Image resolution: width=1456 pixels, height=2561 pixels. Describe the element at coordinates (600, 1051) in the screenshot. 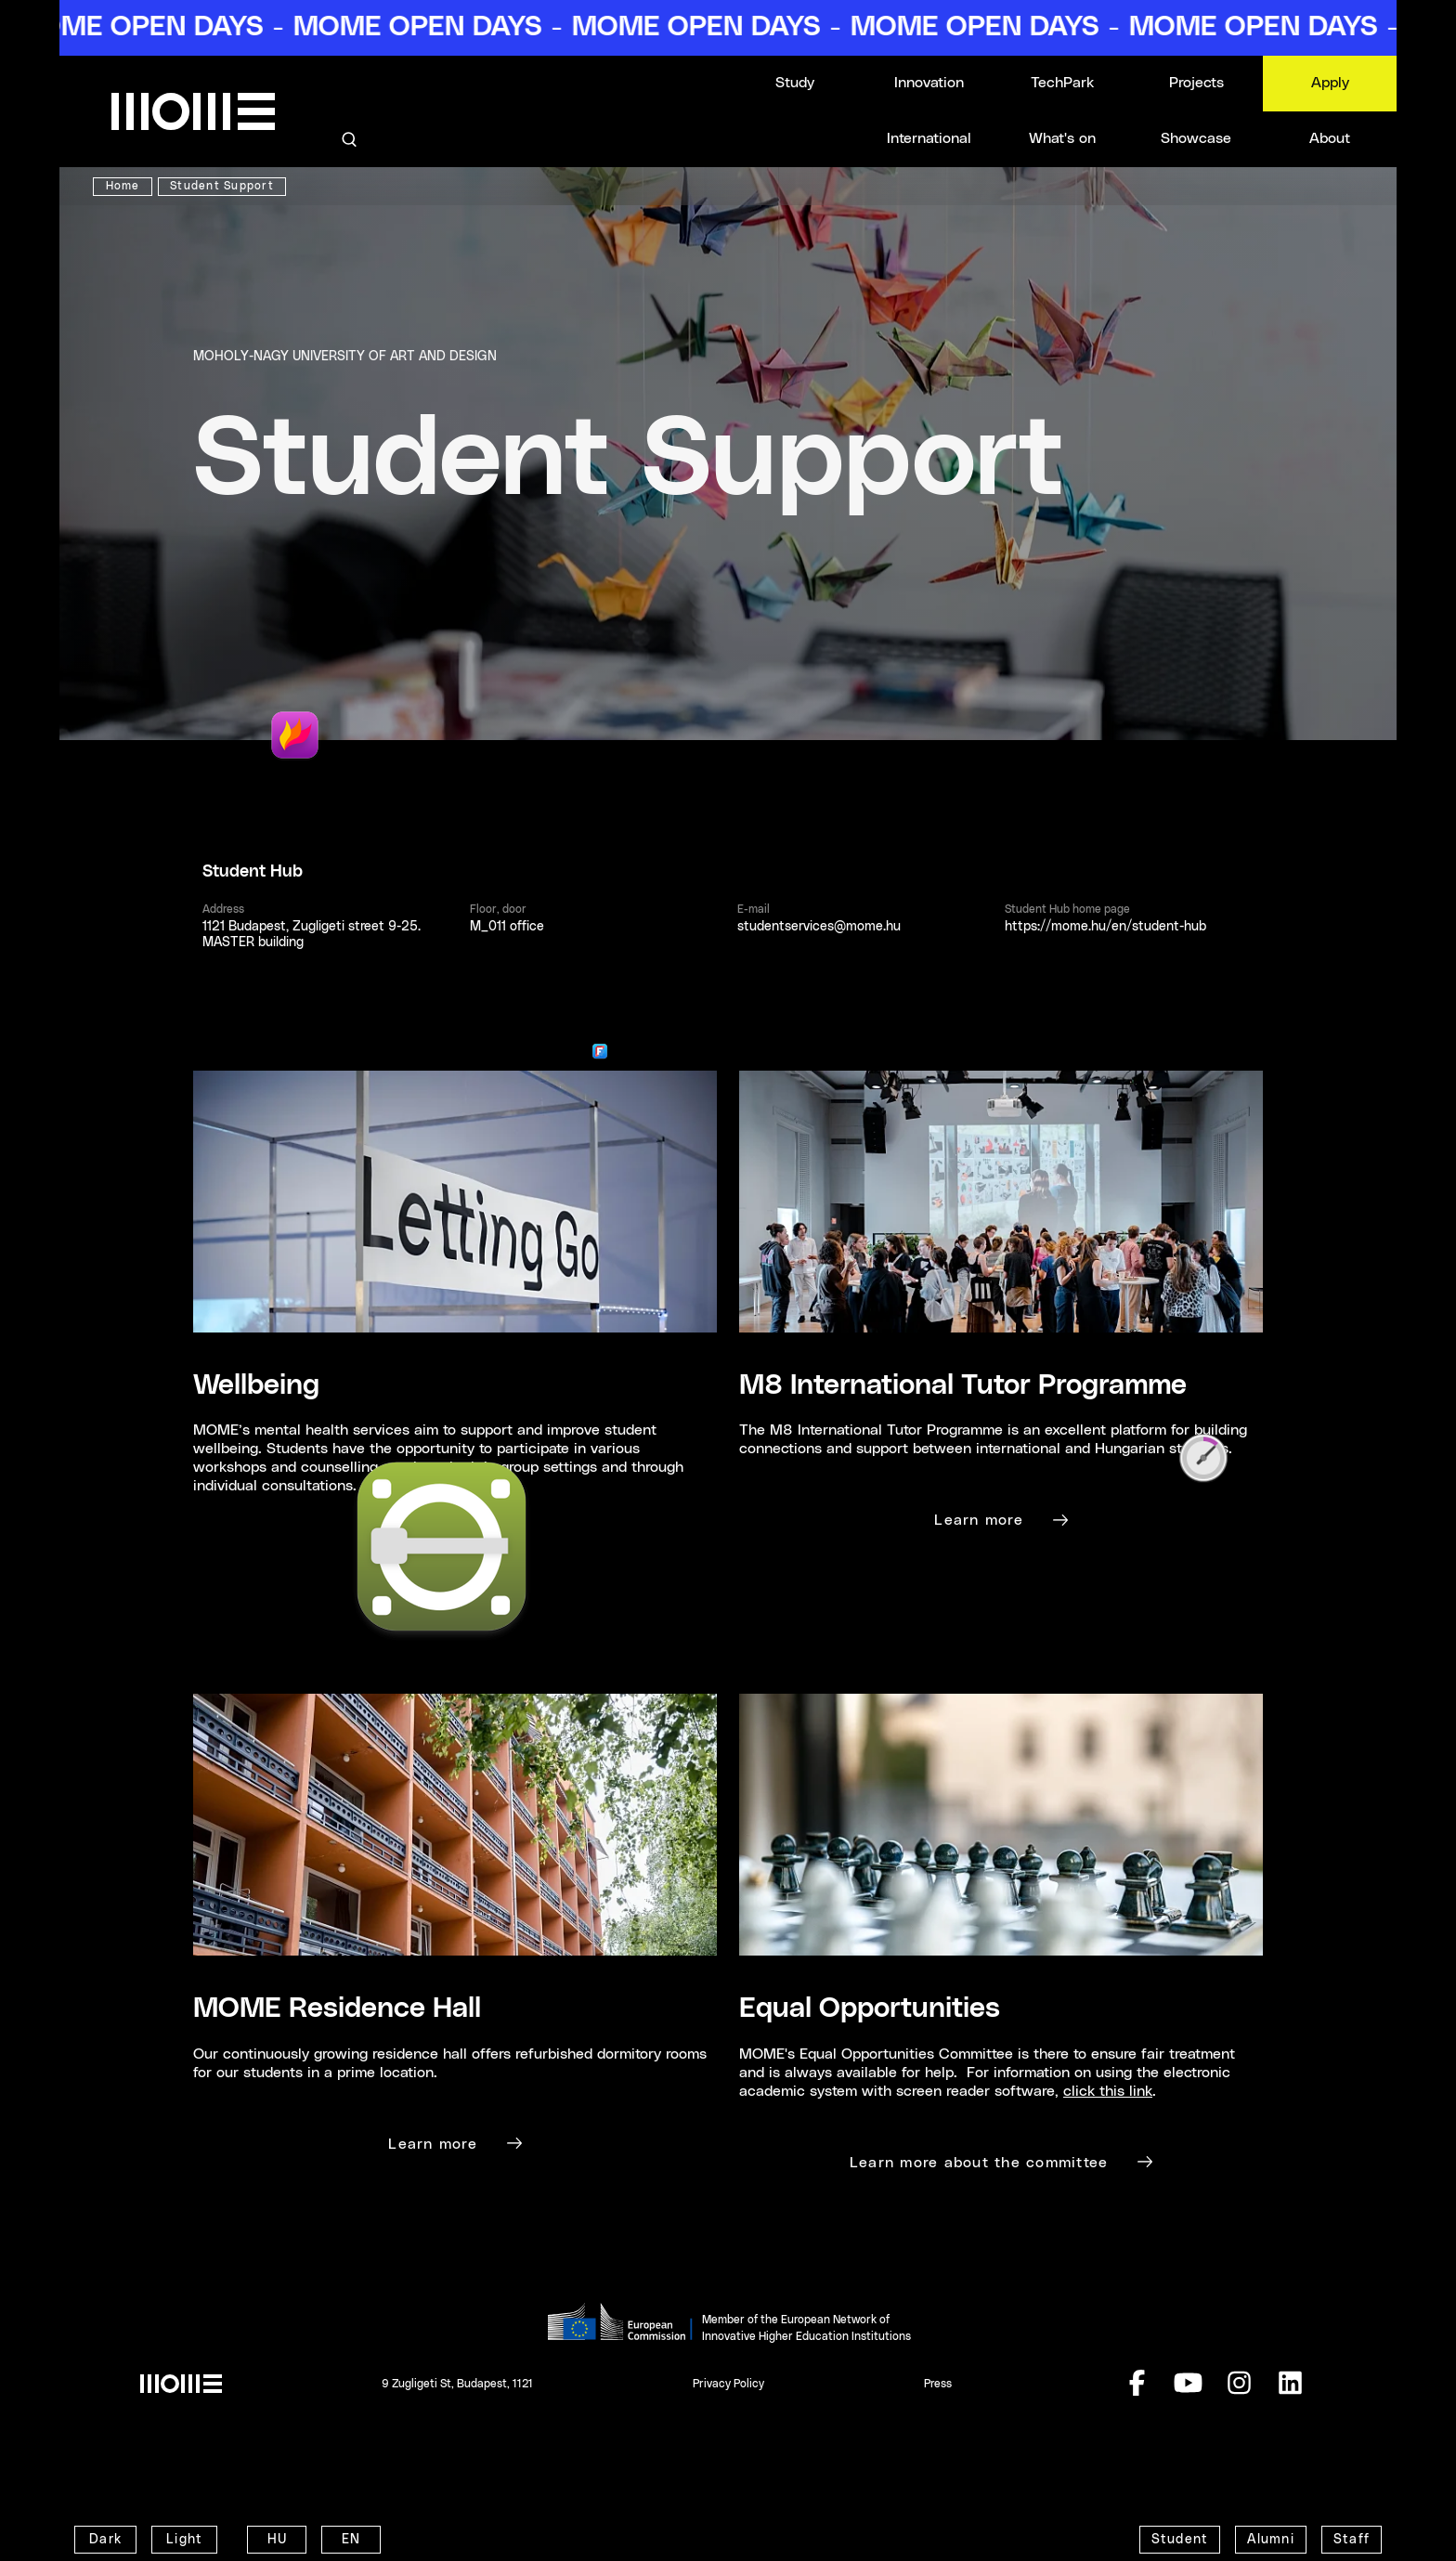

I see `open FreeCAD application` at that location.